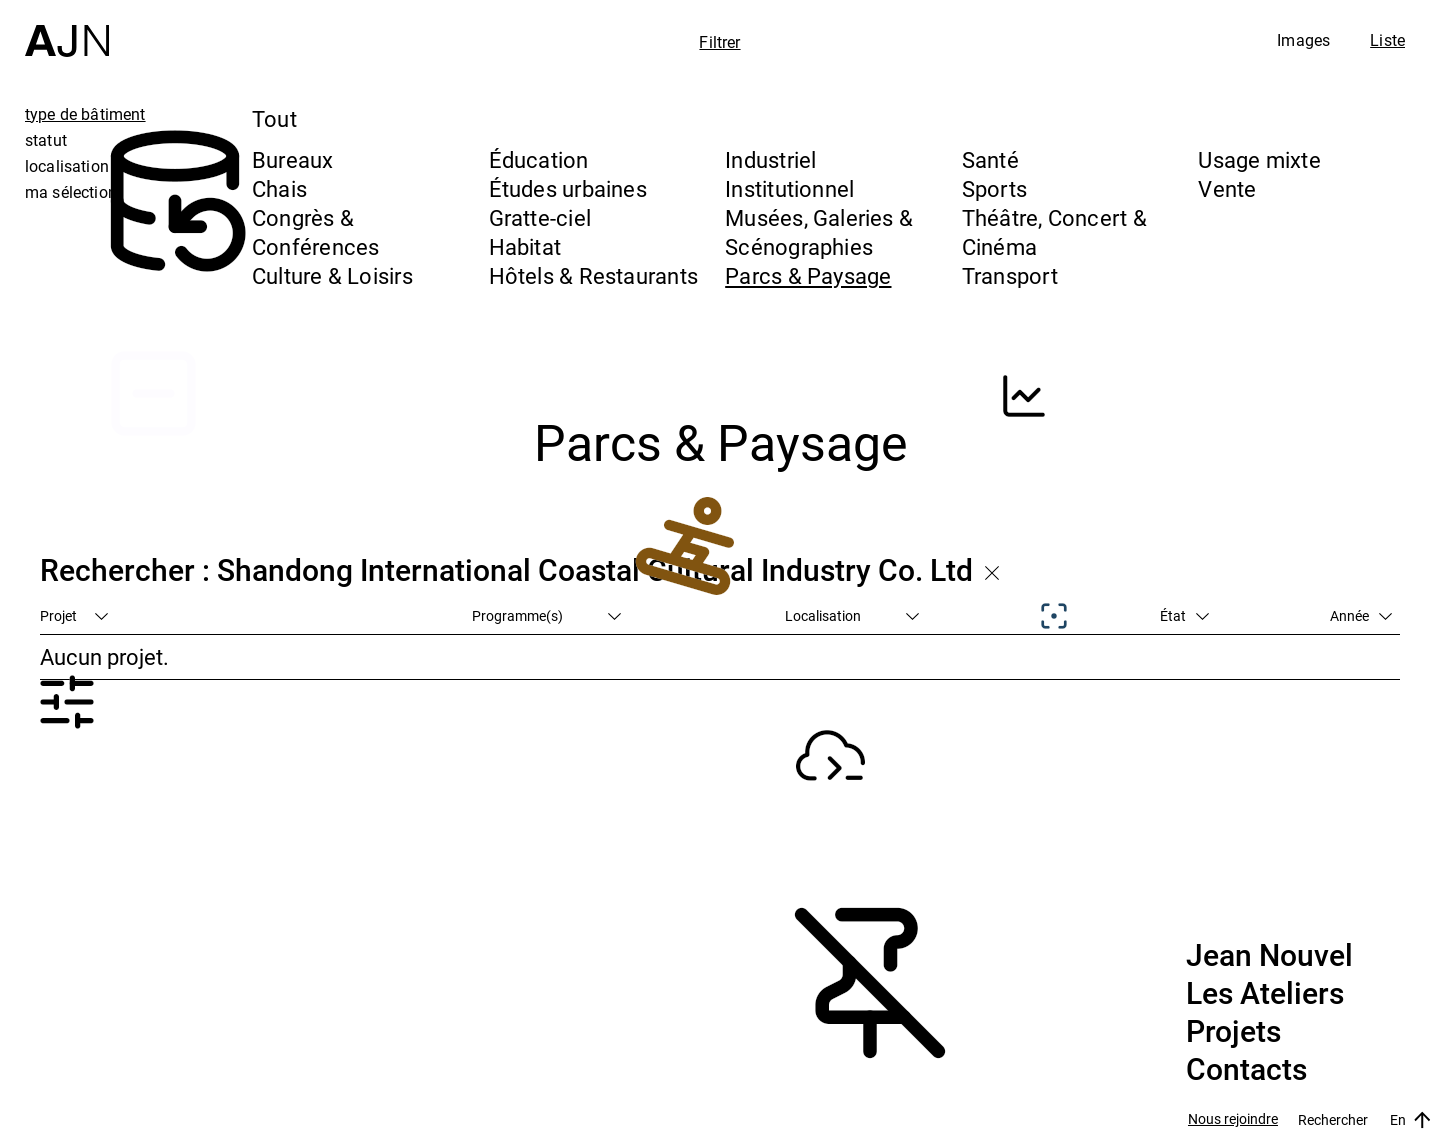 This screenshot has width=1440, height=1138. I want to click on view analytics and trends, so click(1024, 396).